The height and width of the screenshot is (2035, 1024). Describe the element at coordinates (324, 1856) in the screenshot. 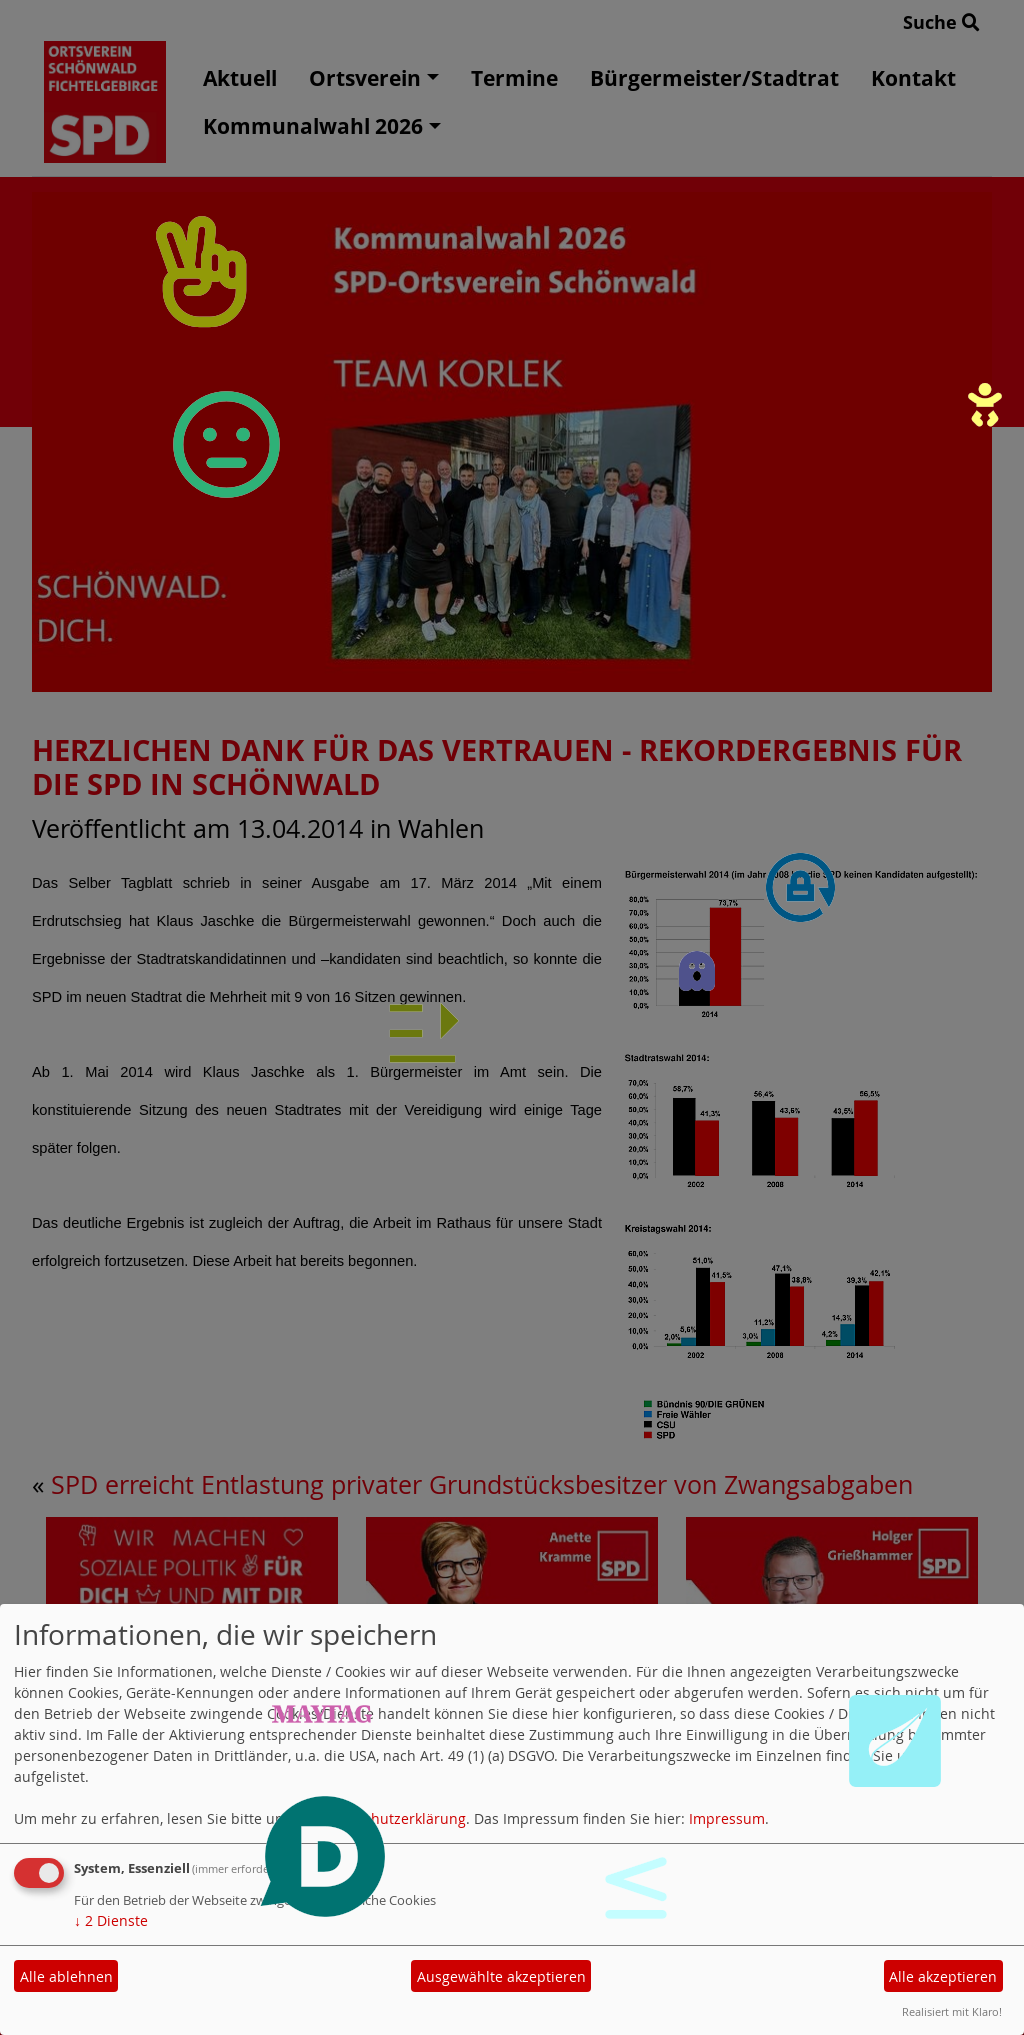

I see `disqus commenting platform logo` at that location.